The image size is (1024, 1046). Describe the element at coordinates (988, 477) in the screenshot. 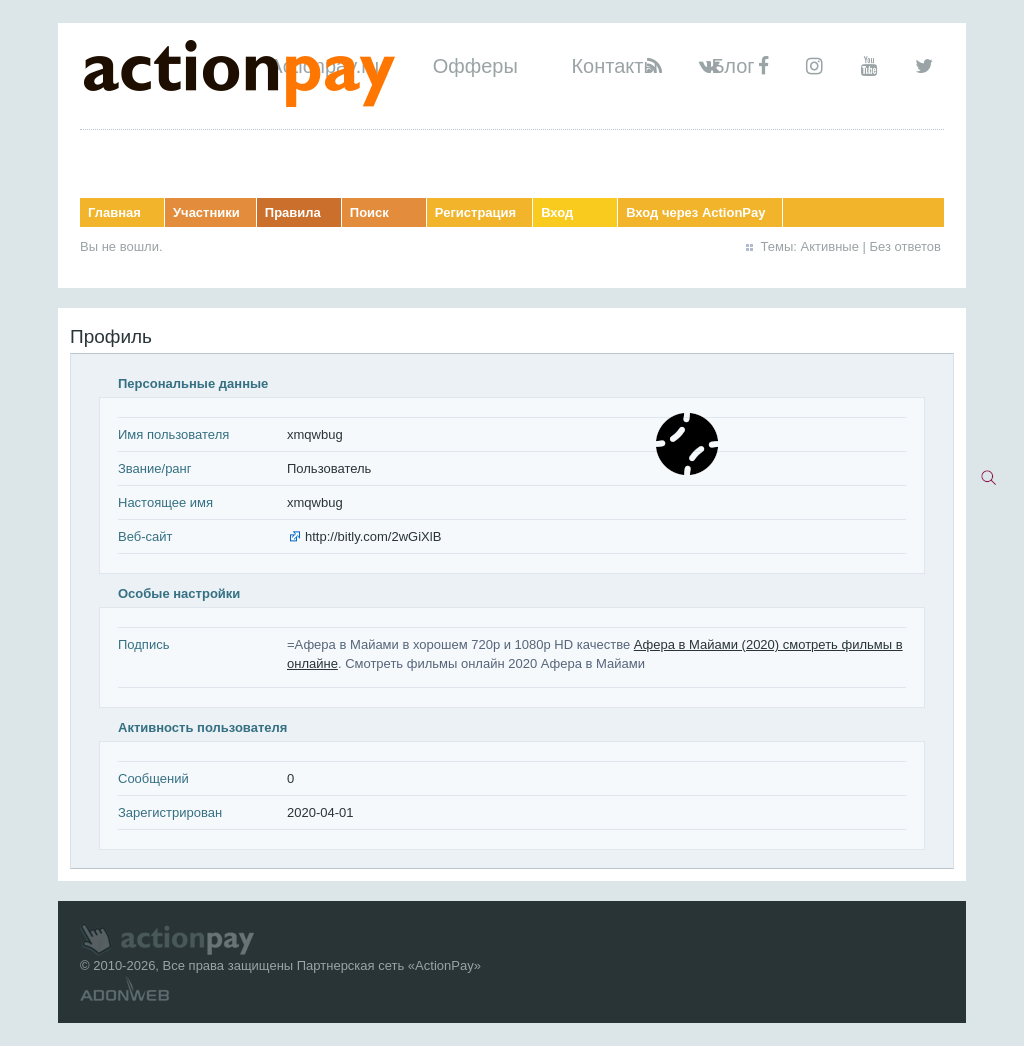

I see `search for content or items` at that location.